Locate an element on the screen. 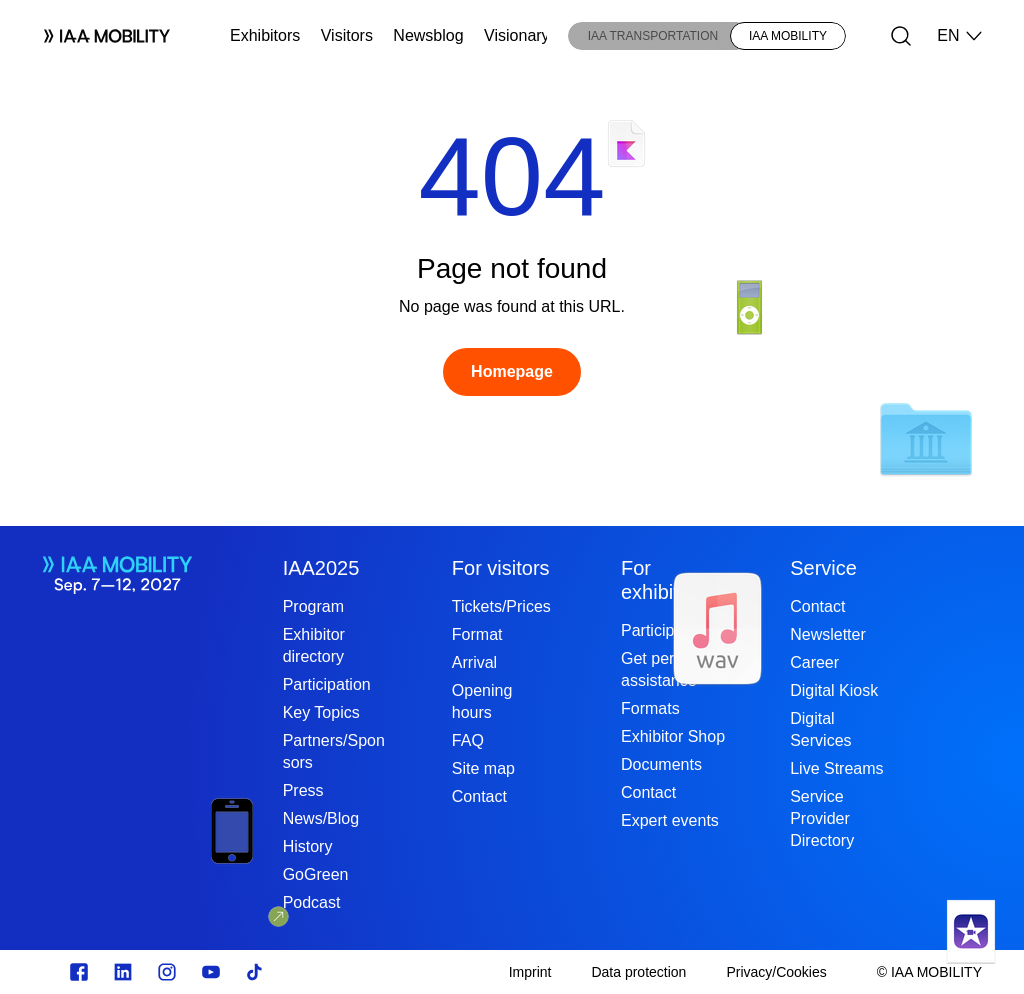 This screenshot has width=1024, height=994. an audio file in wav format is located at coordinates (717, 628).